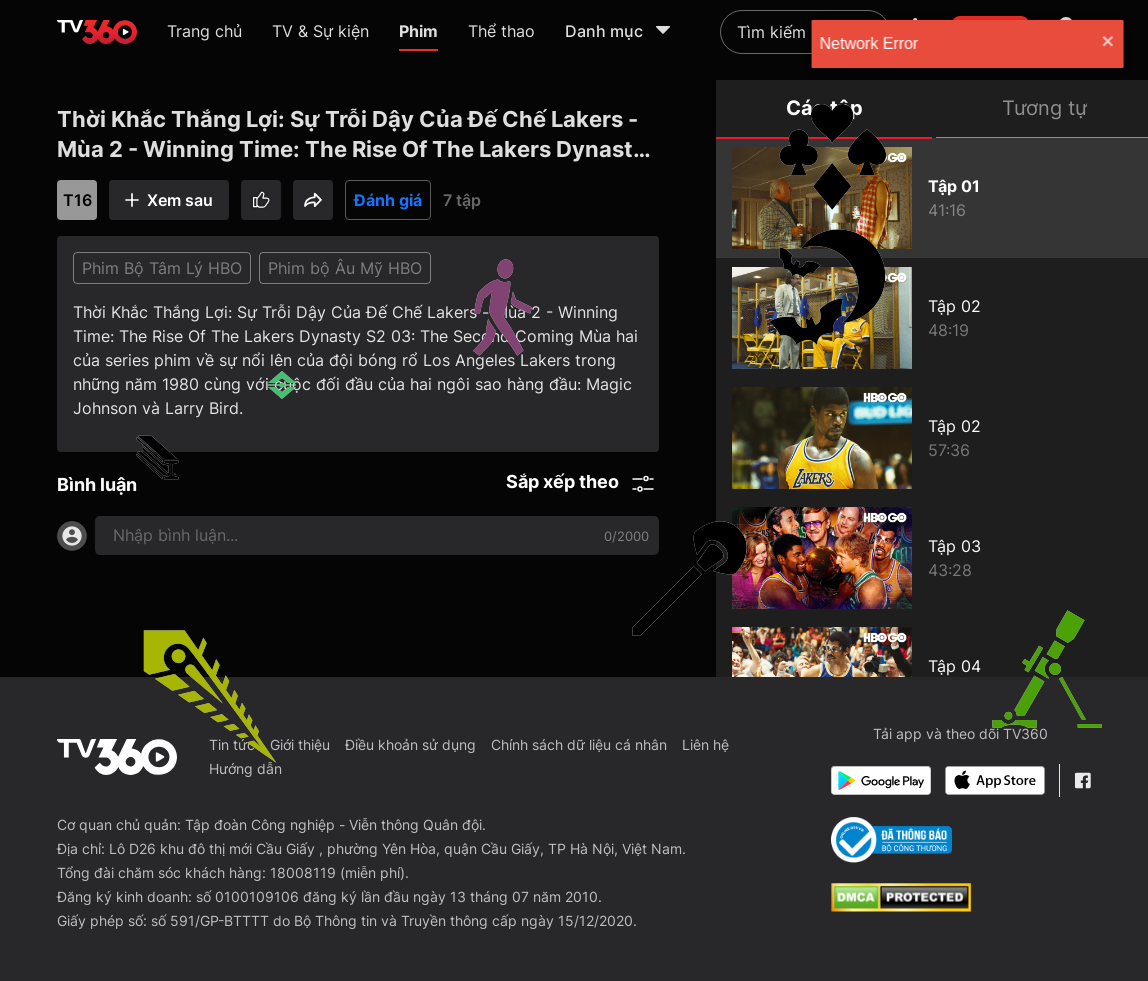 Image resolution: width=1148 pixels, height=981 pixels. What do you see at coordinates (690, 578) in the screenshot?
I see `dental examination tool icon` at bounding box center [690, 578].